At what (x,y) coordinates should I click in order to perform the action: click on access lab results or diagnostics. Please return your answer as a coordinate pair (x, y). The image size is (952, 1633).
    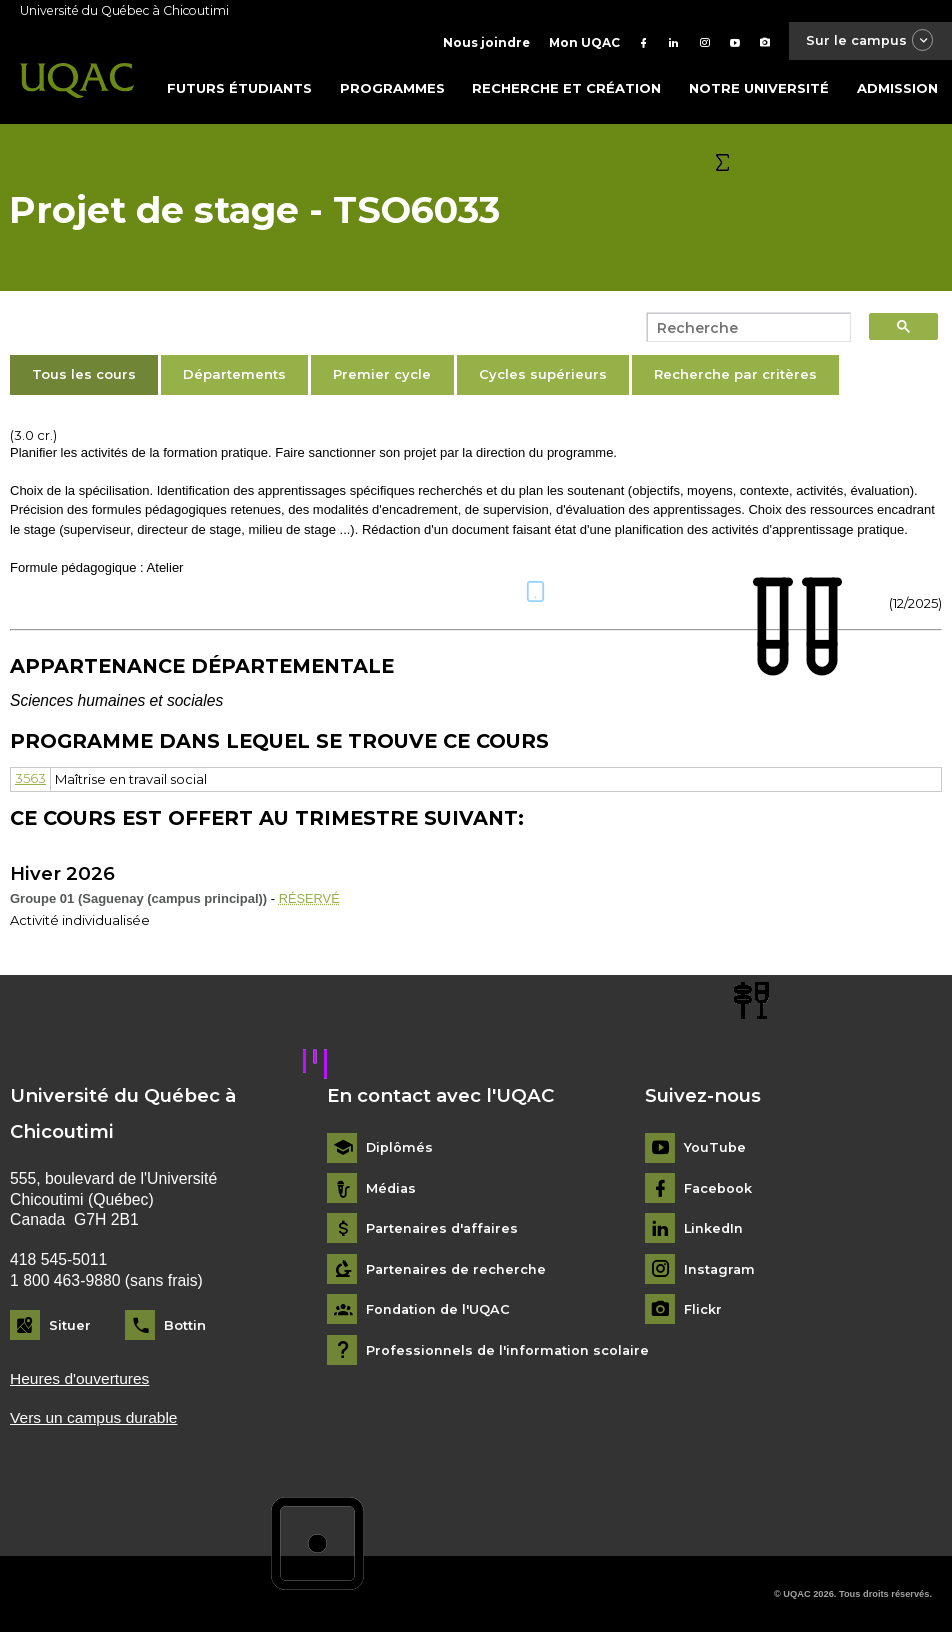
    Looking at the image, I should click on (797, 626).